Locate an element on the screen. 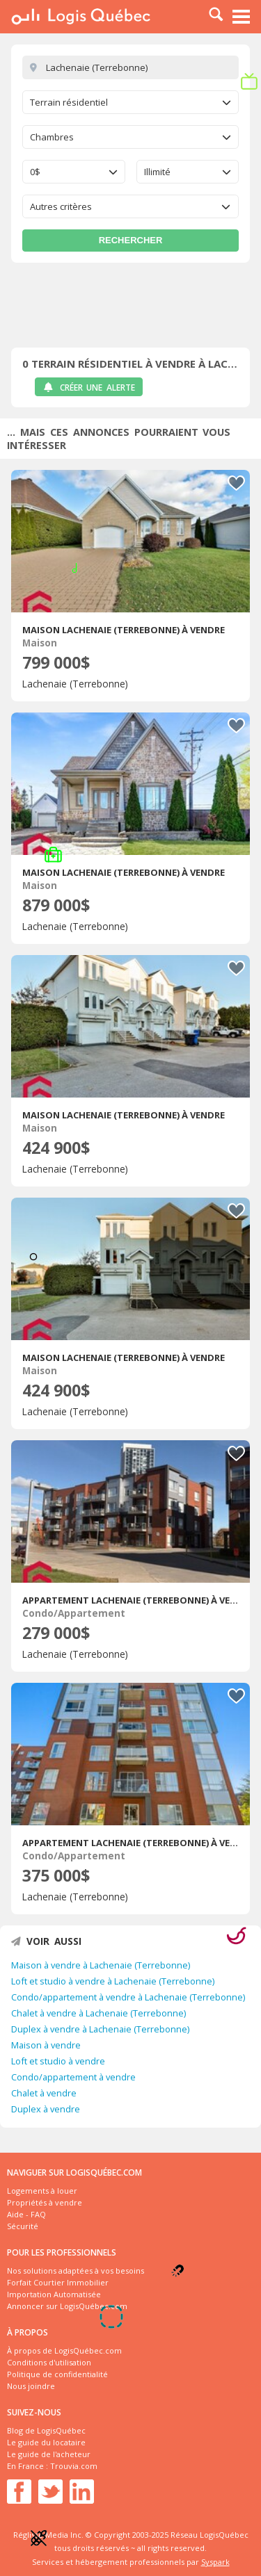 The height and width of the screenshot is (2576, 261). access tv or video streaming content is located at coordinates (249, 81).